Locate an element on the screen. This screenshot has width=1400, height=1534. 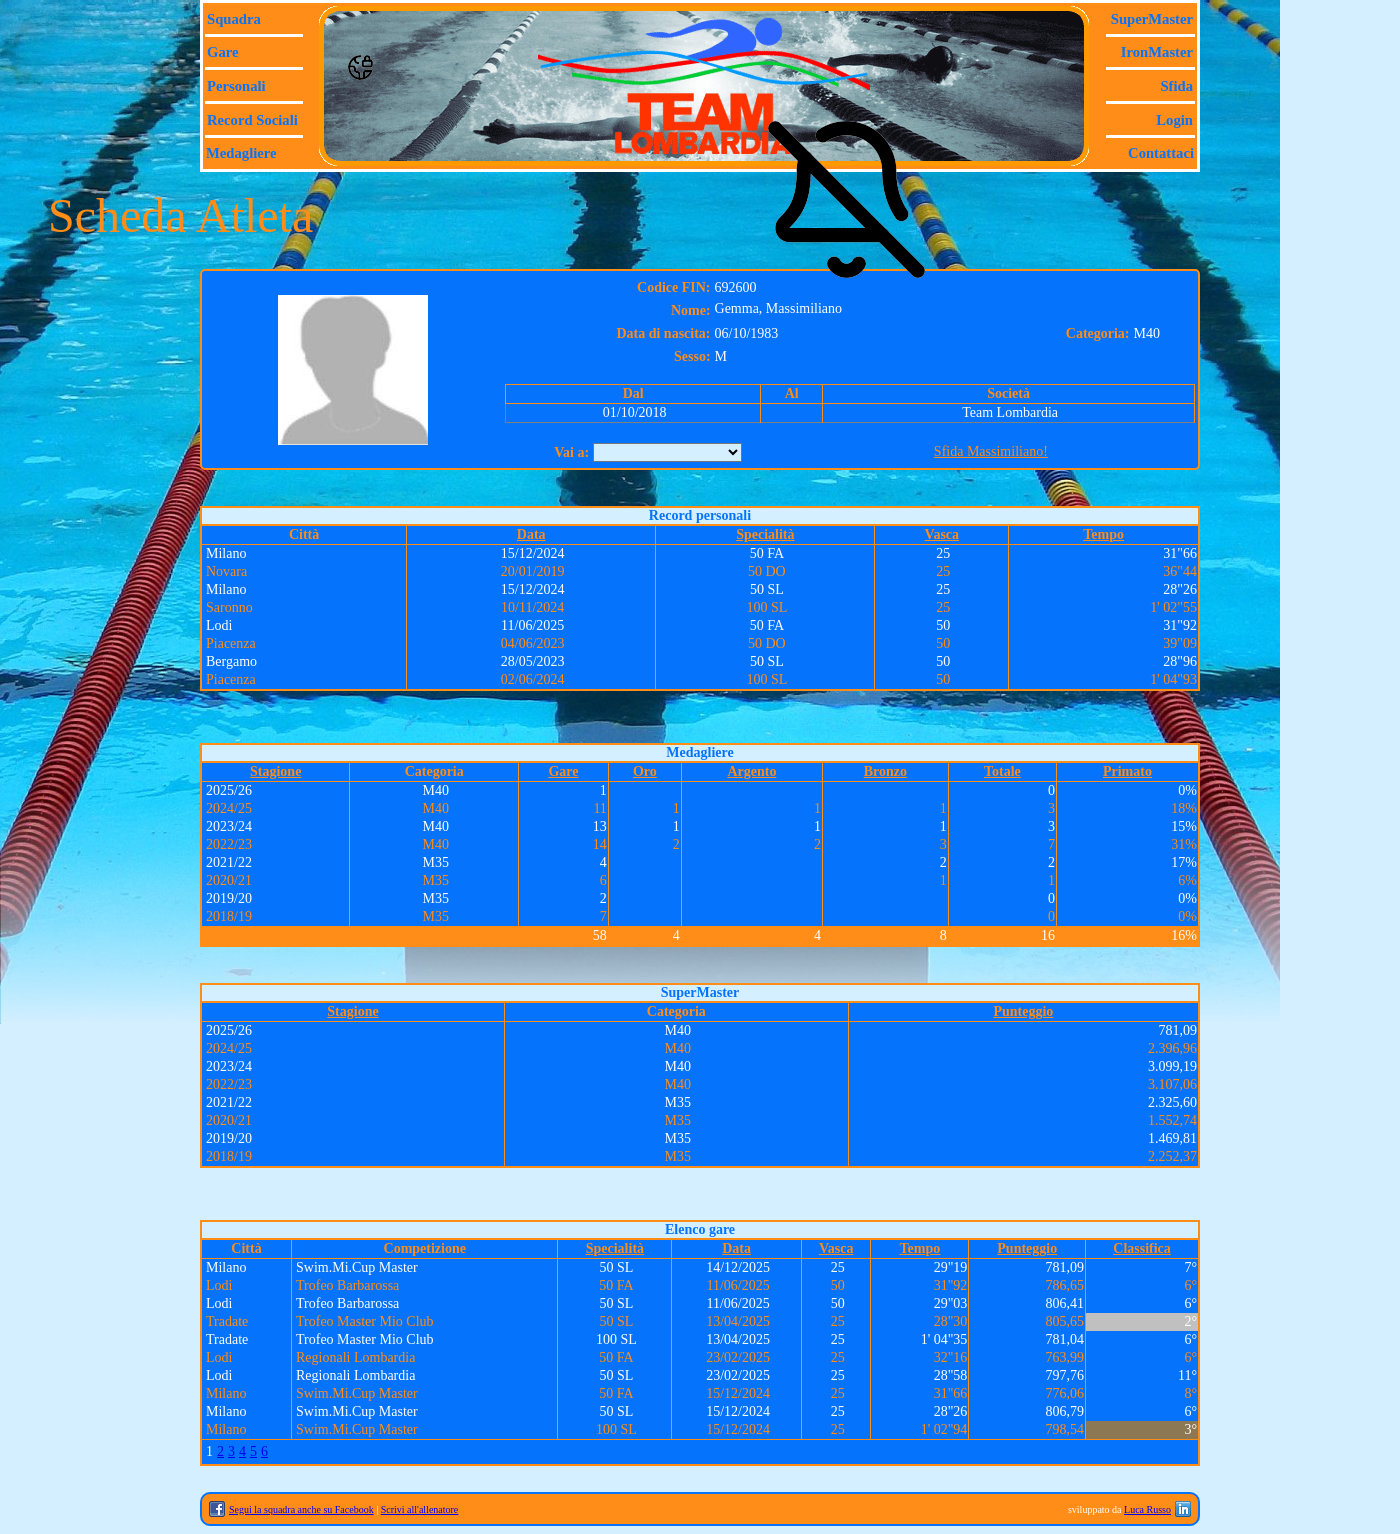
access global security or privacy settings is located at coordinates (360, 67).